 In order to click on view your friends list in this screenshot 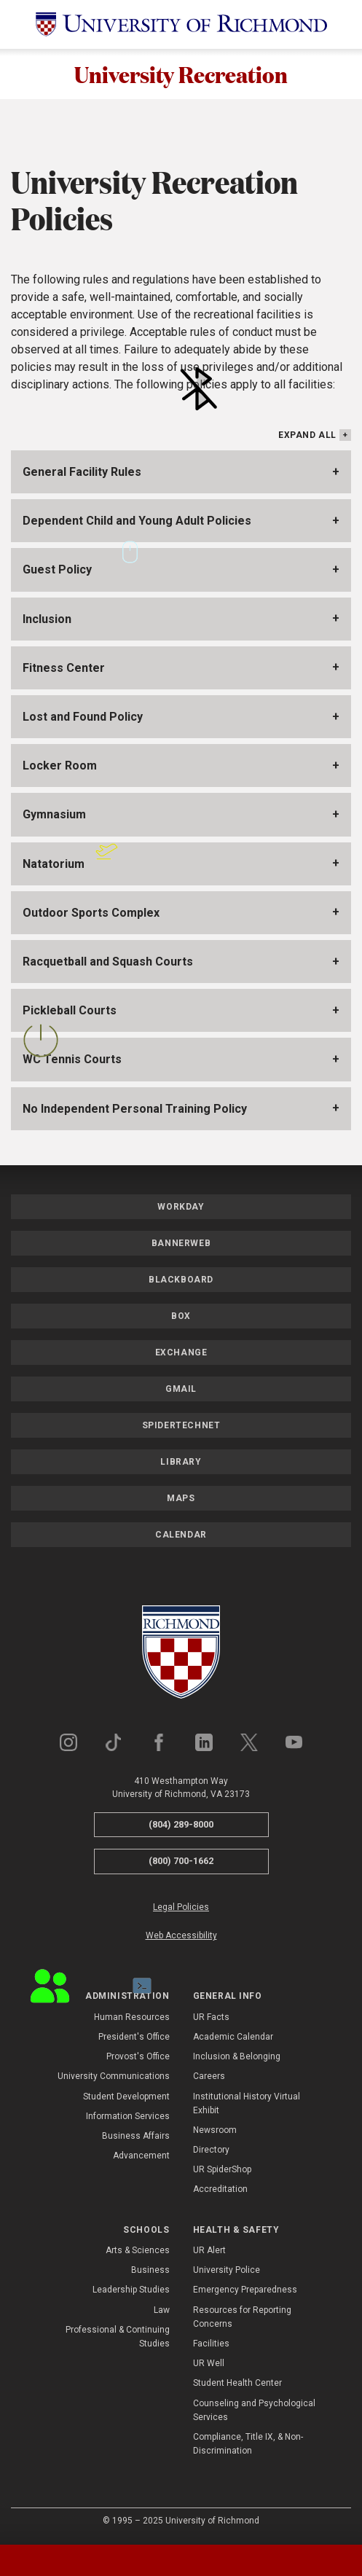, I will do `click(50, 1985)`.